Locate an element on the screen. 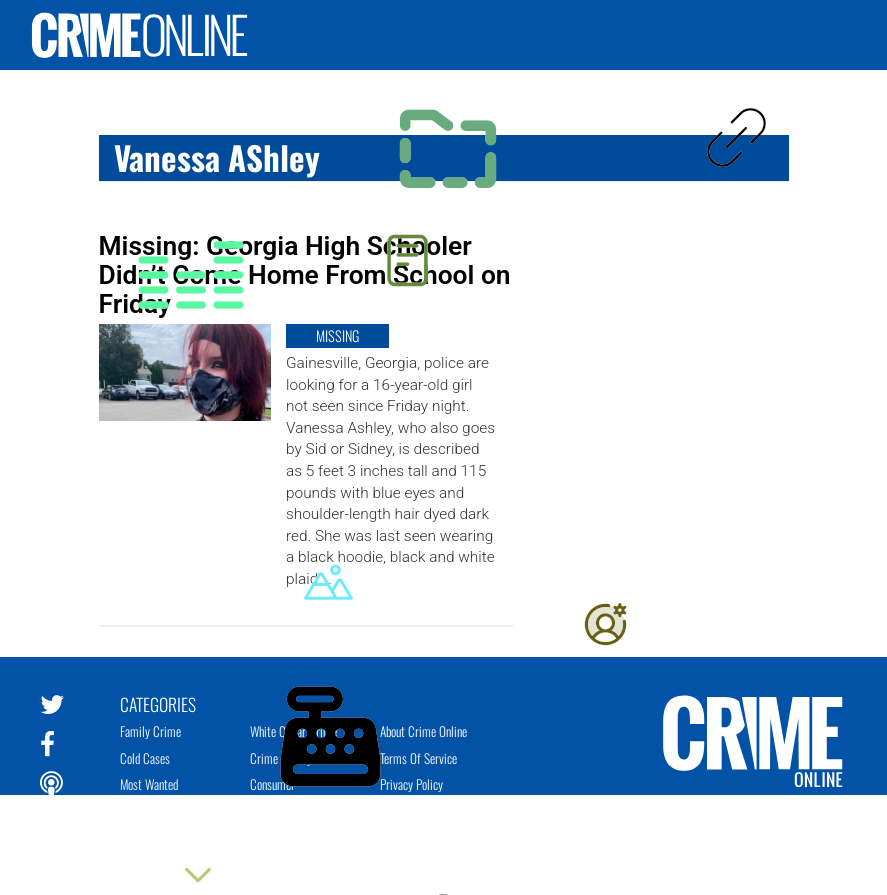  open reader mode for distraction-free viewing is located at coordinates (407, 260).